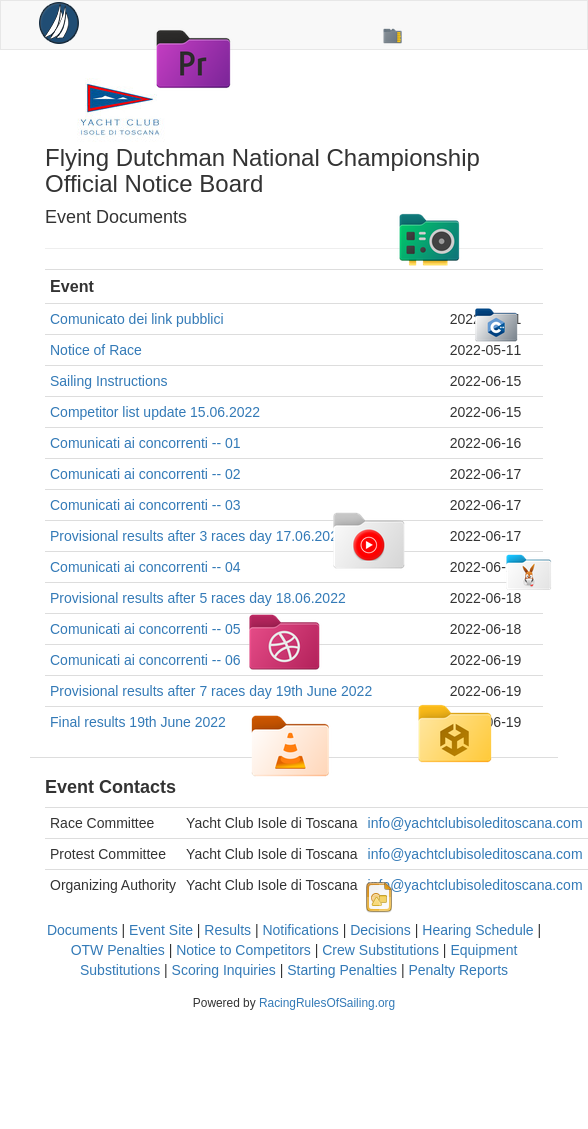  I want to click on open unity project files folder, so click(454, 735).